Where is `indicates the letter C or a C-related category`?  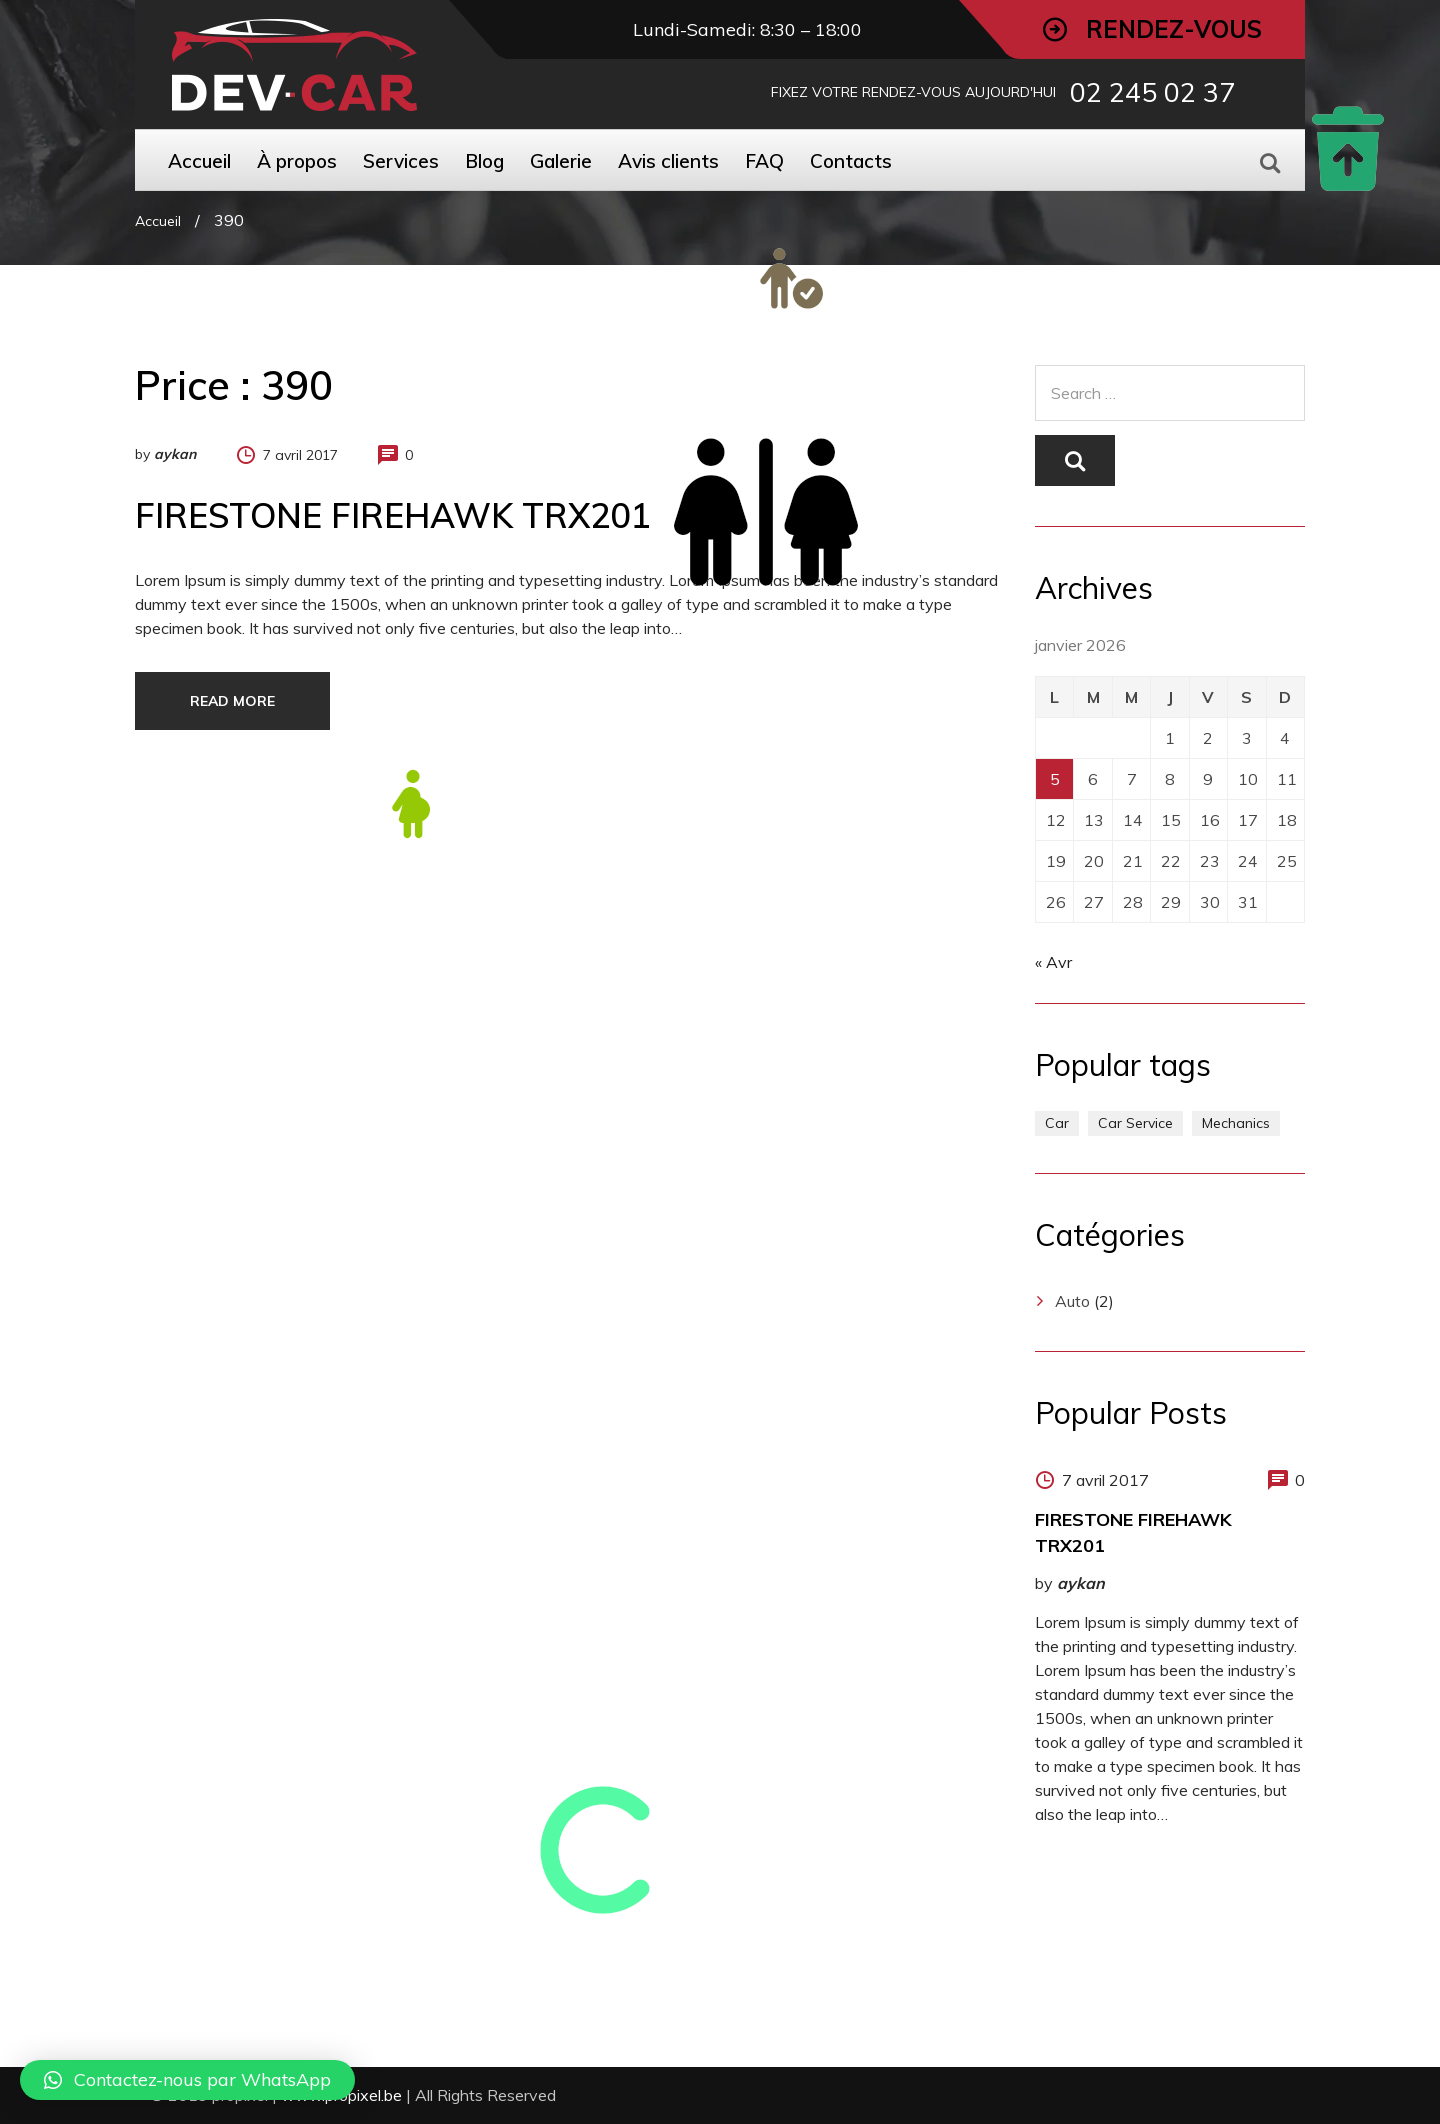
indicates the letter C or a C-related category is located at coordinates (595, 1850).